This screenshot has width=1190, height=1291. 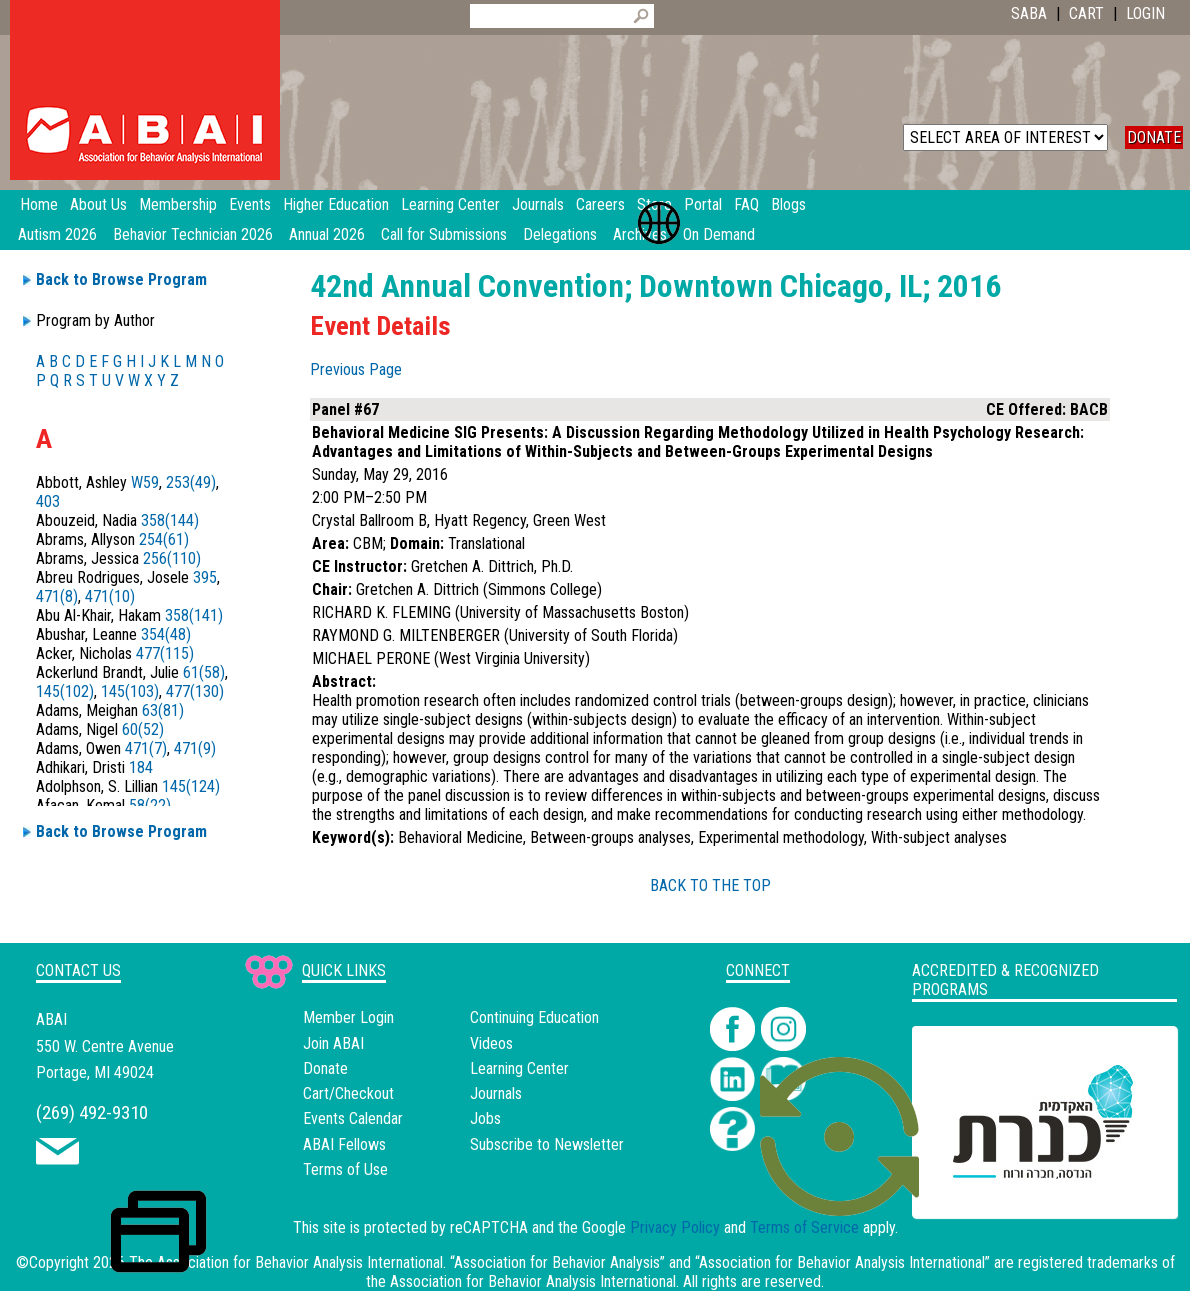 I want to click on access sports or basketball-related content, so click(x=659, y=223).